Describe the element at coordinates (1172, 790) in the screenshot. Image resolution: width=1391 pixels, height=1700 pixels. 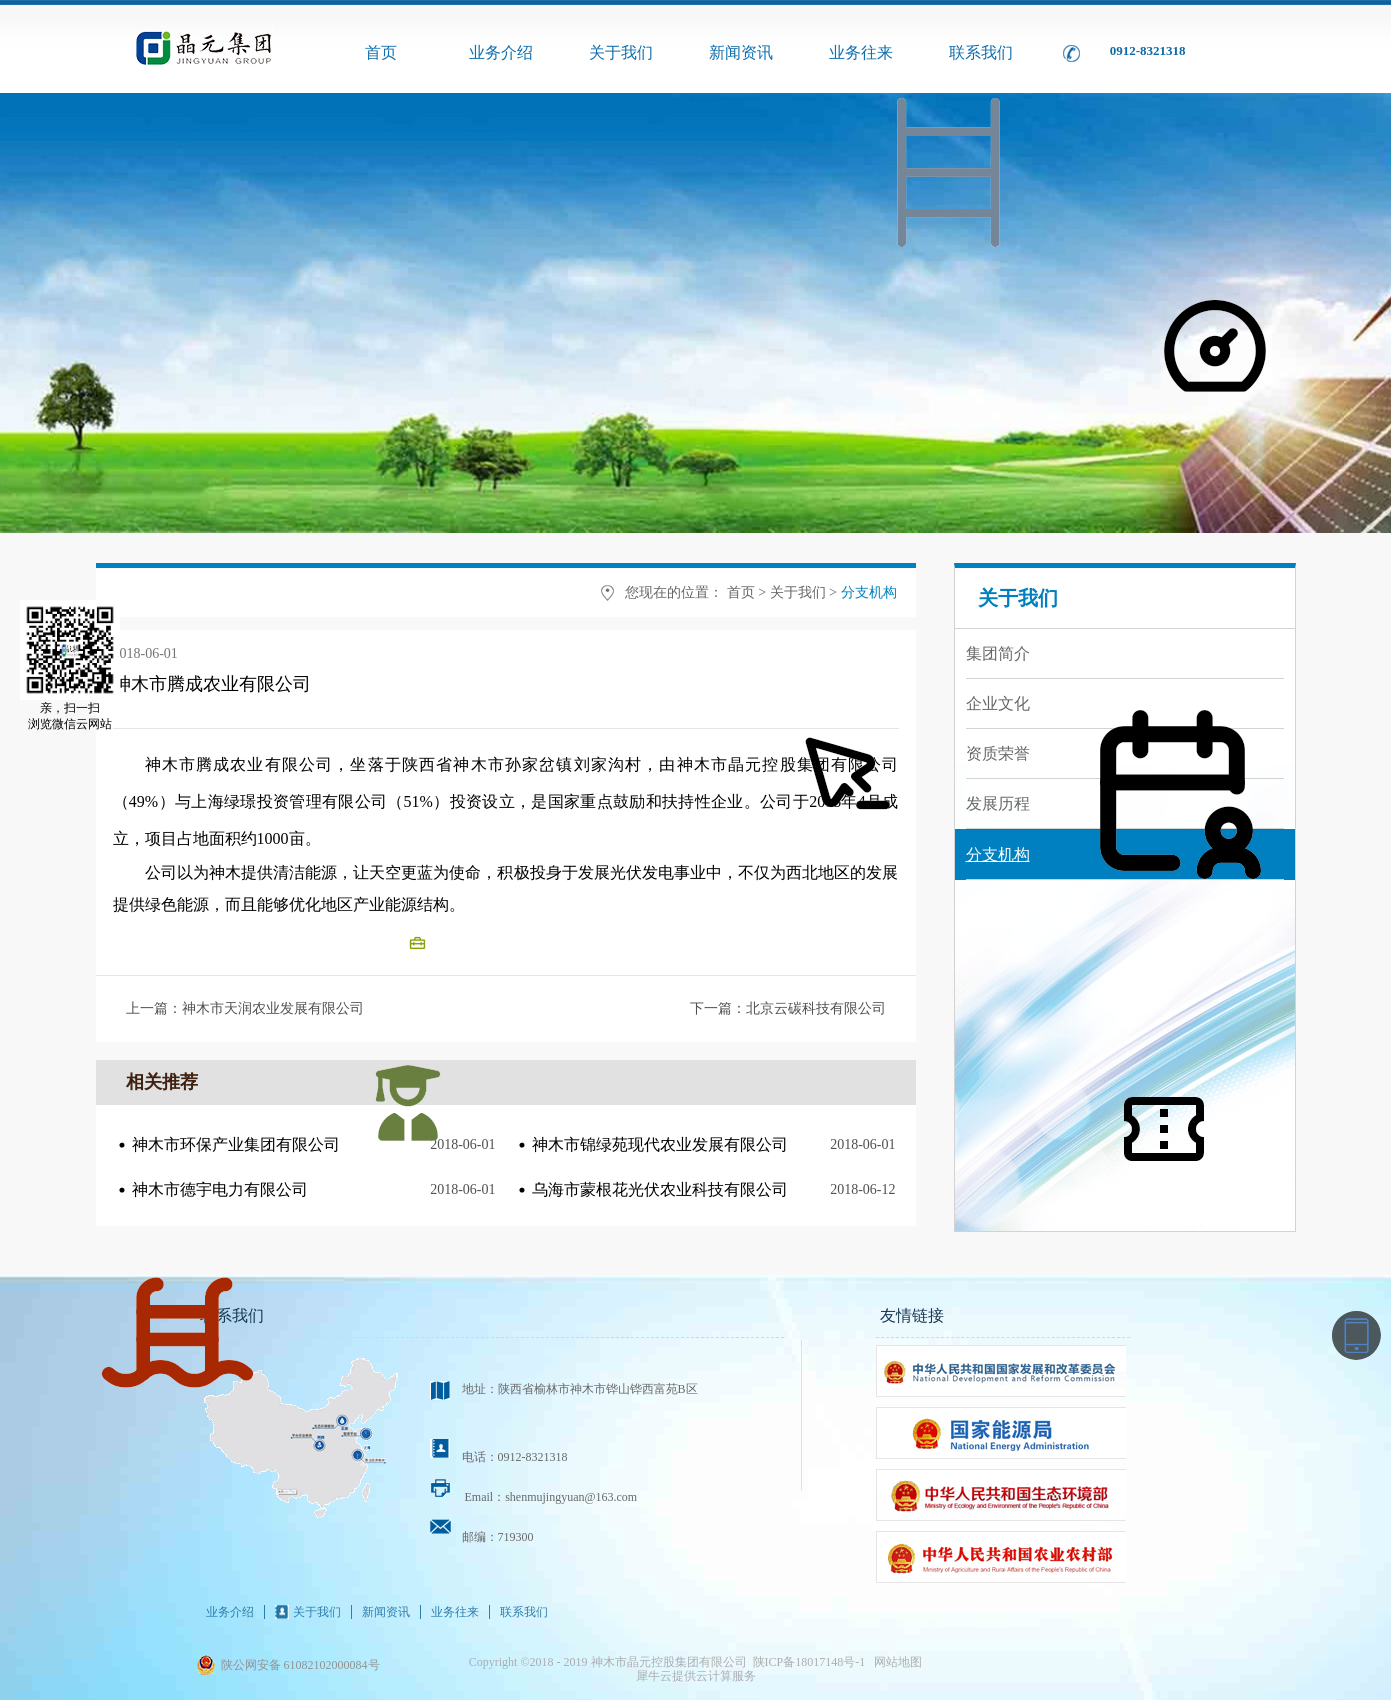
I see `view scheduled appointments with contacts` at that location.